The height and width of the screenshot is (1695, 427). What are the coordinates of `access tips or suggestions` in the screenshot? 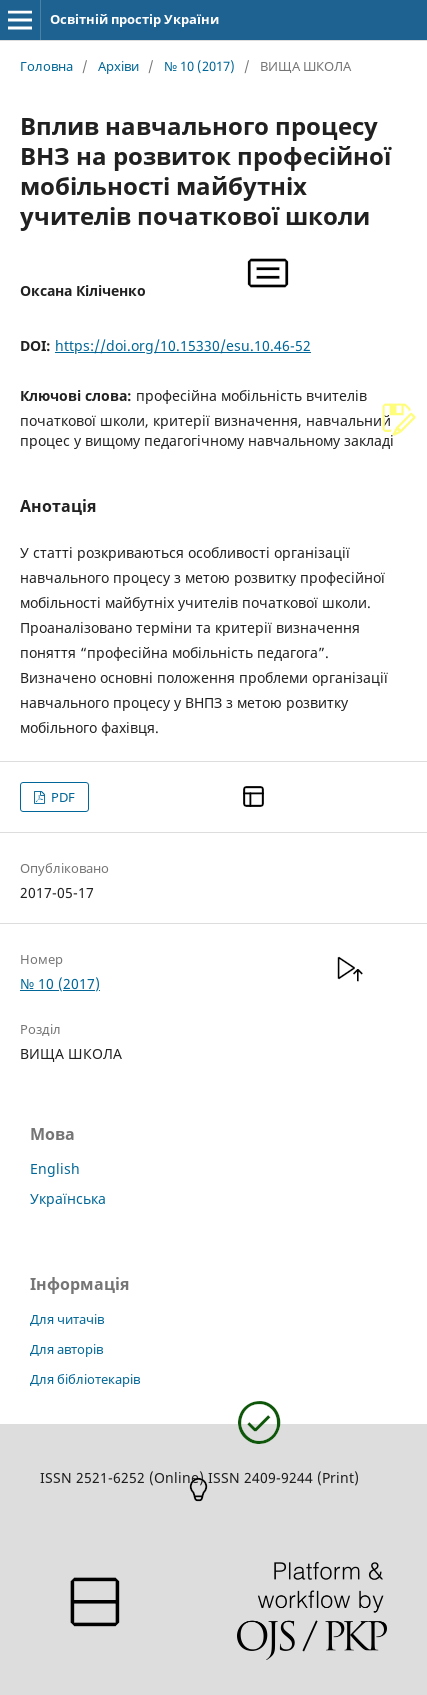 It's located at (198, 1489).